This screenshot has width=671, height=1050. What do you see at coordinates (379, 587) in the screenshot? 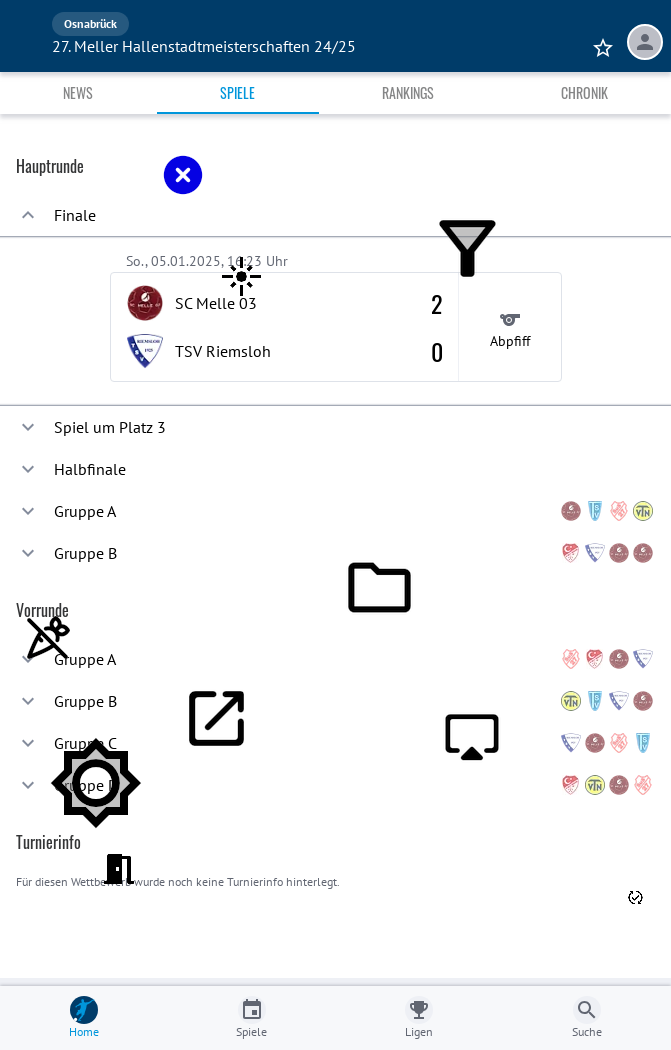
I see `access a folder to view its contents` at bounding box center [379, 587].